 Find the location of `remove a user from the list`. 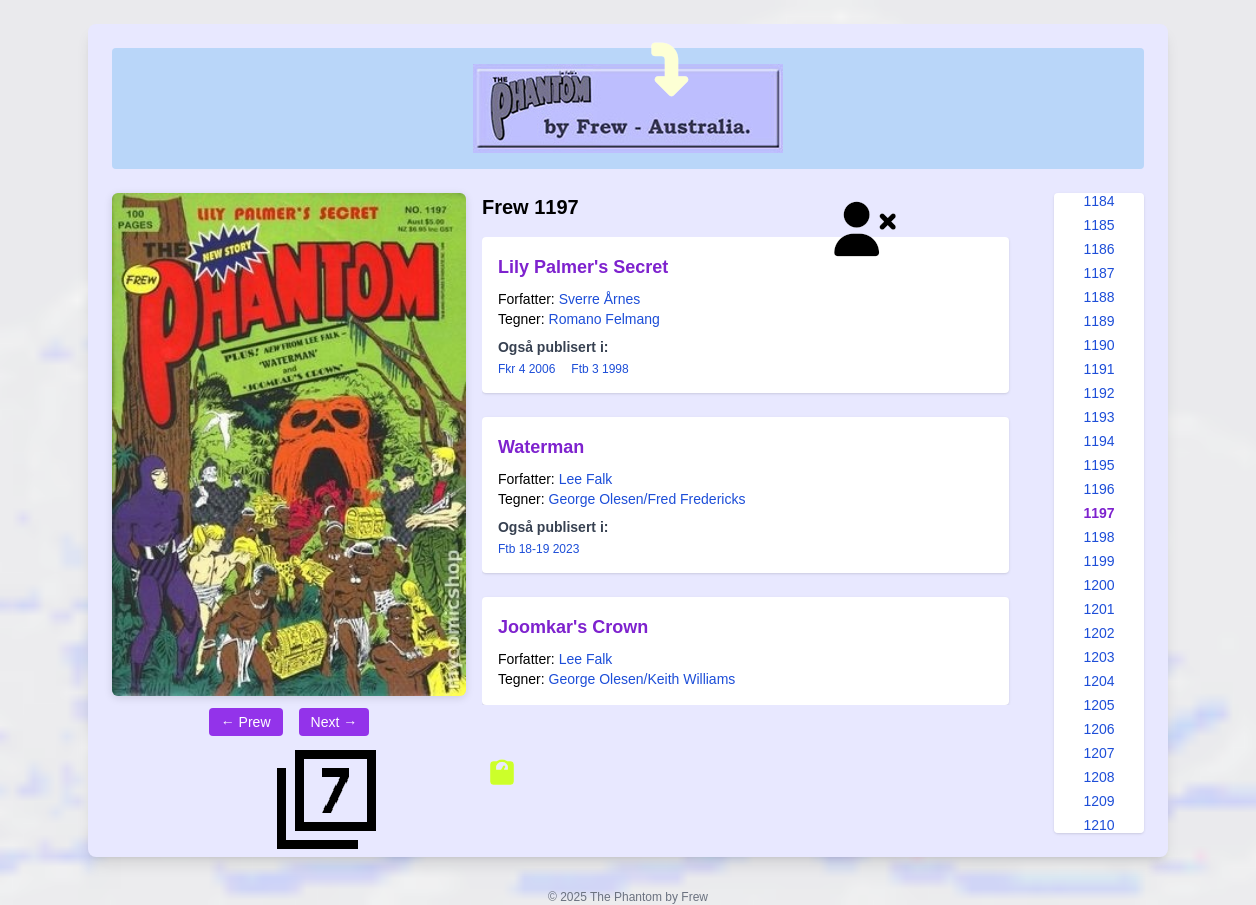

remove a user from the list is located at coordinates (863, 228).